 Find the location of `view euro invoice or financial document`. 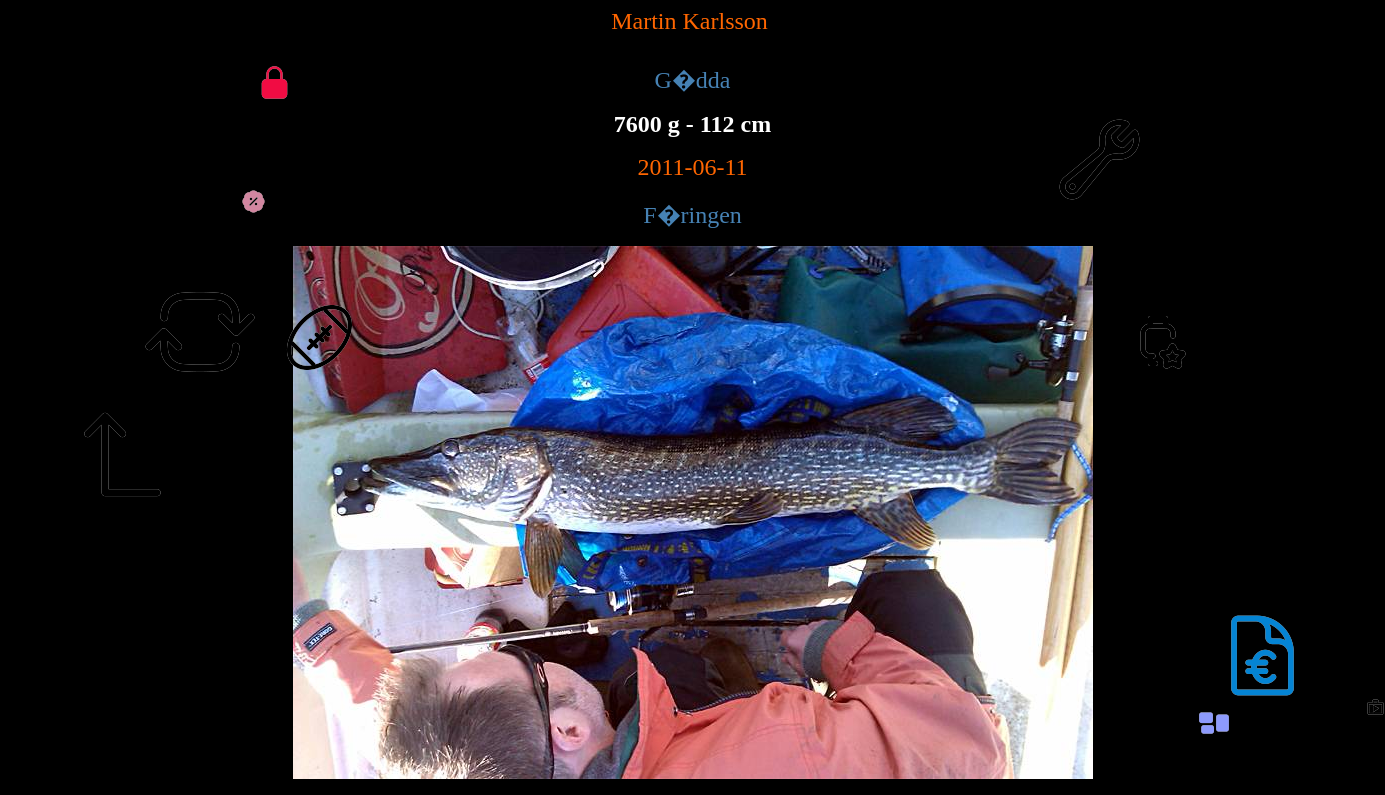

view euro invoice or financial document is located at coordinates (1262, 655).